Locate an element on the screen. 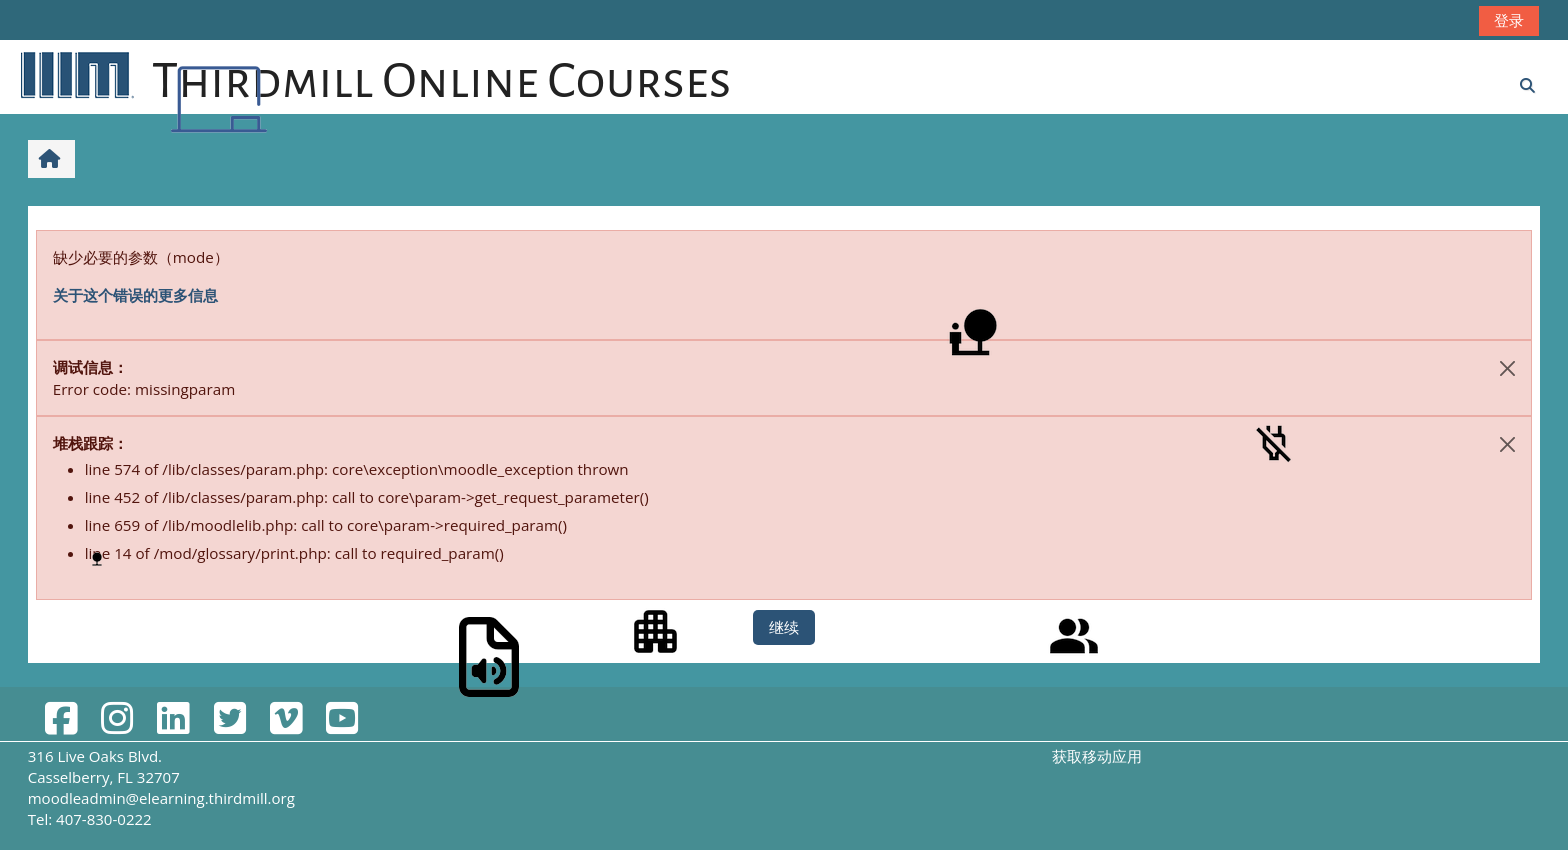  open an audio file is located at coordinates (489, 657).